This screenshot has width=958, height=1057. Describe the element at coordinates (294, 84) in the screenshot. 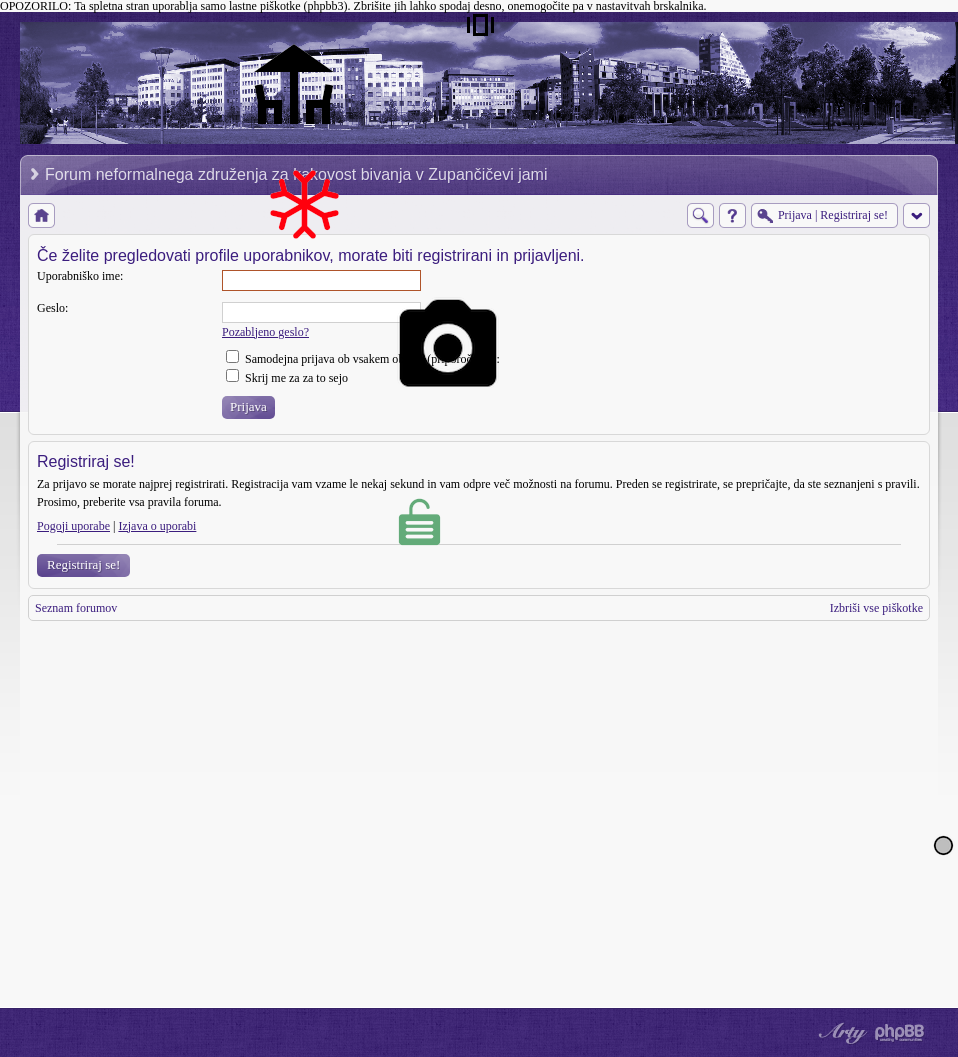

I see `access outdoor deck or patio settings` at that location.